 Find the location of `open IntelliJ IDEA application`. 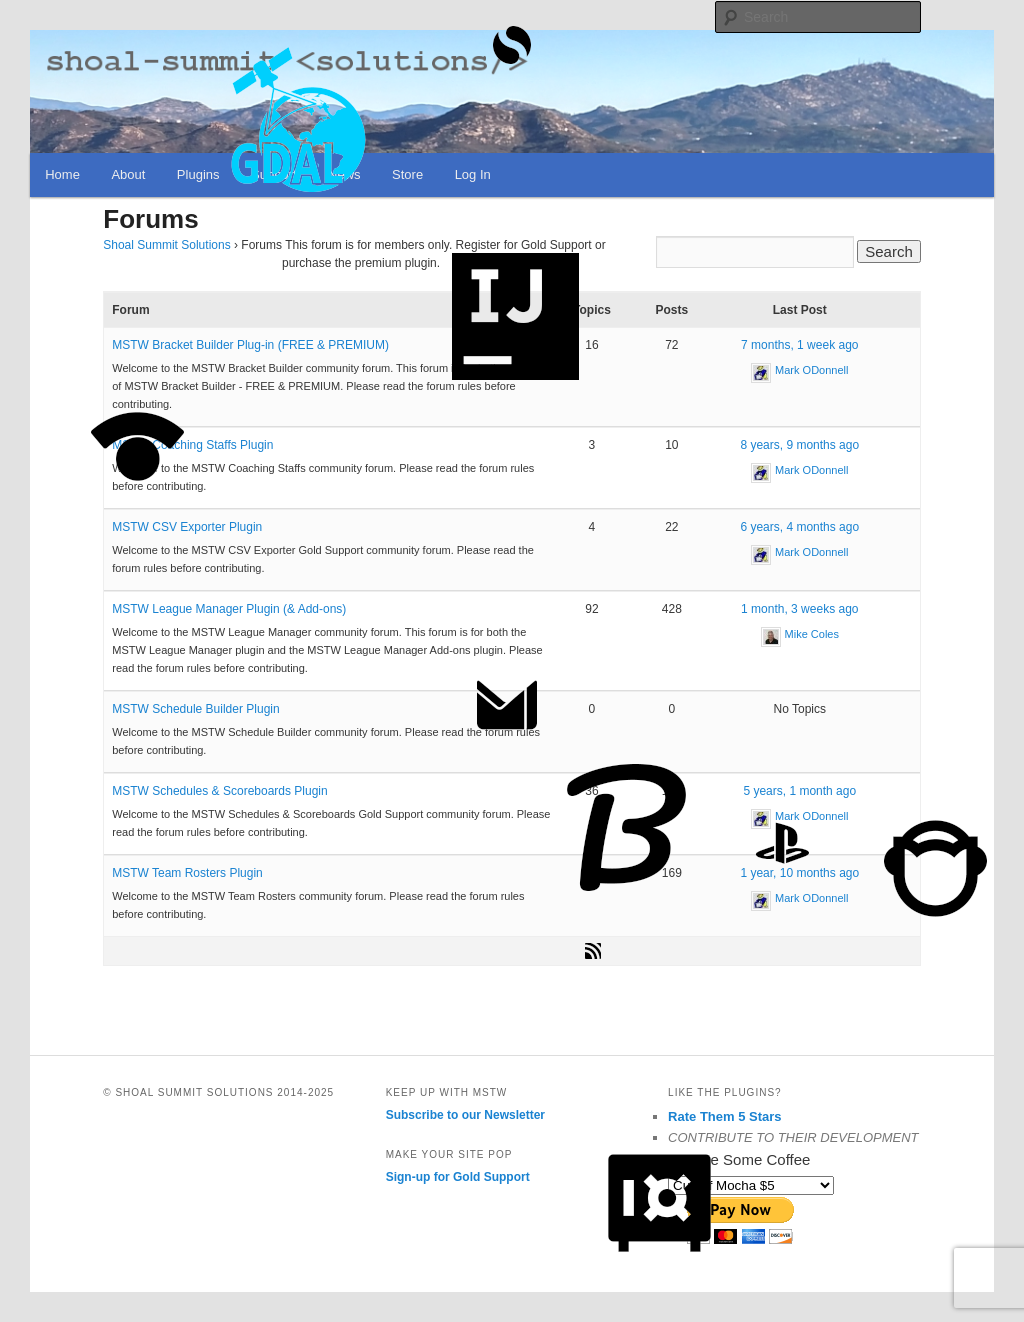

open IntelliJ IDEA application is located at coordinates (515, 316).